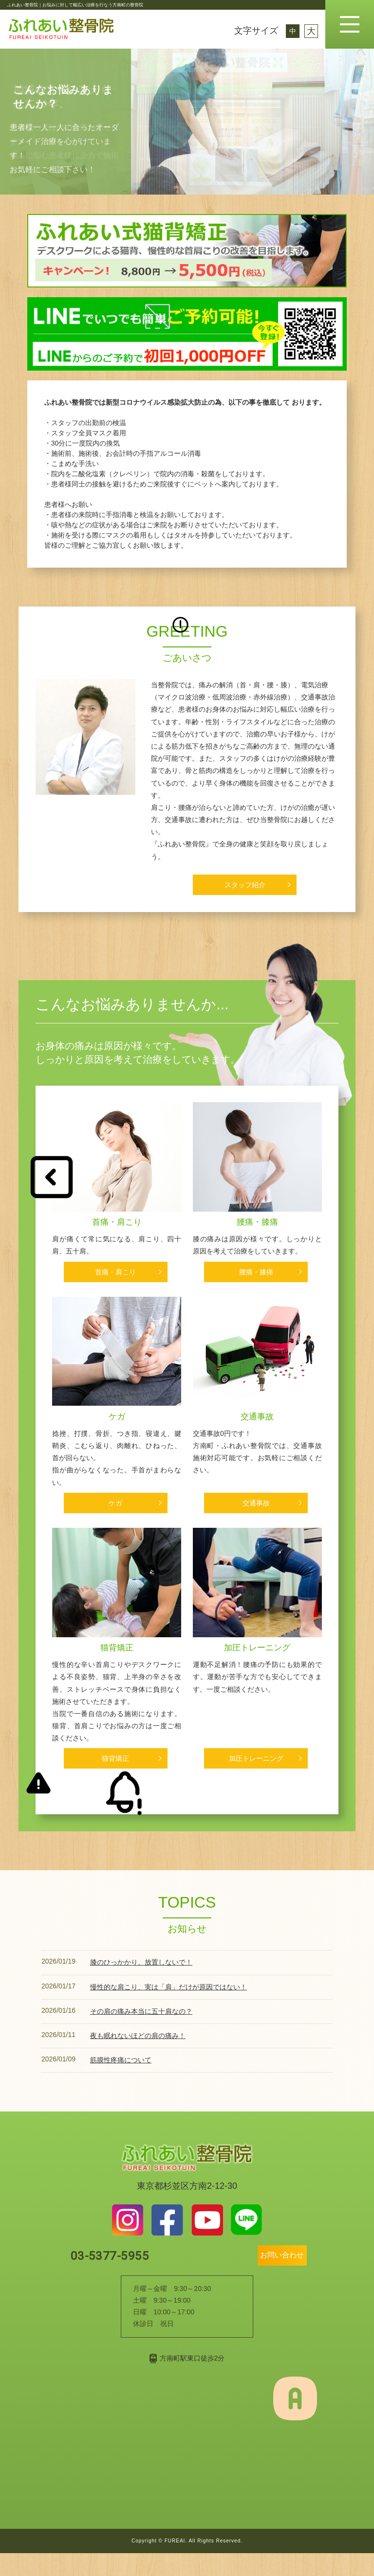 This screenshot has height=2576, width=374. Describe the element at coordinates (52, 1177) in the screenshot. I see `navigate to the previous page or screen` at that location.